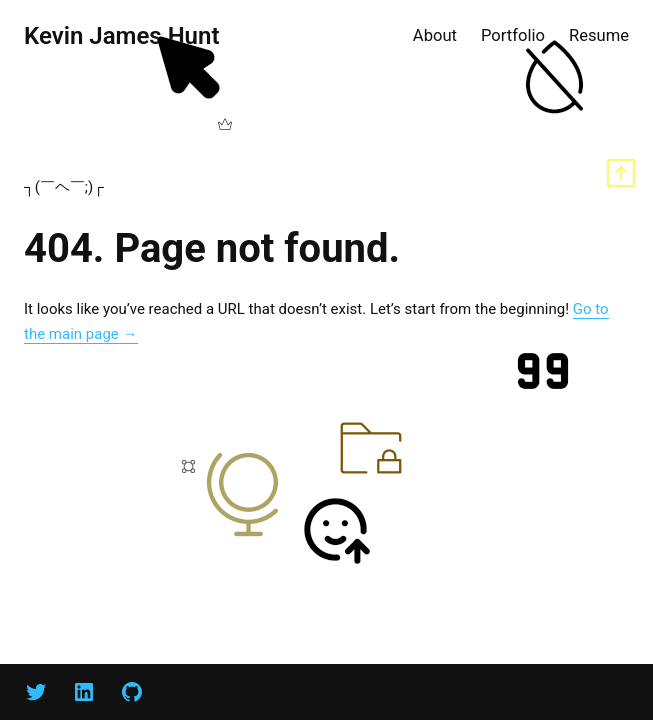 This screenshot has width=653, height=720. What do you see at coordinates (225, 125) in the screenshot?
I see `indicates premium or VIP status` at bounding box center [225, 125].